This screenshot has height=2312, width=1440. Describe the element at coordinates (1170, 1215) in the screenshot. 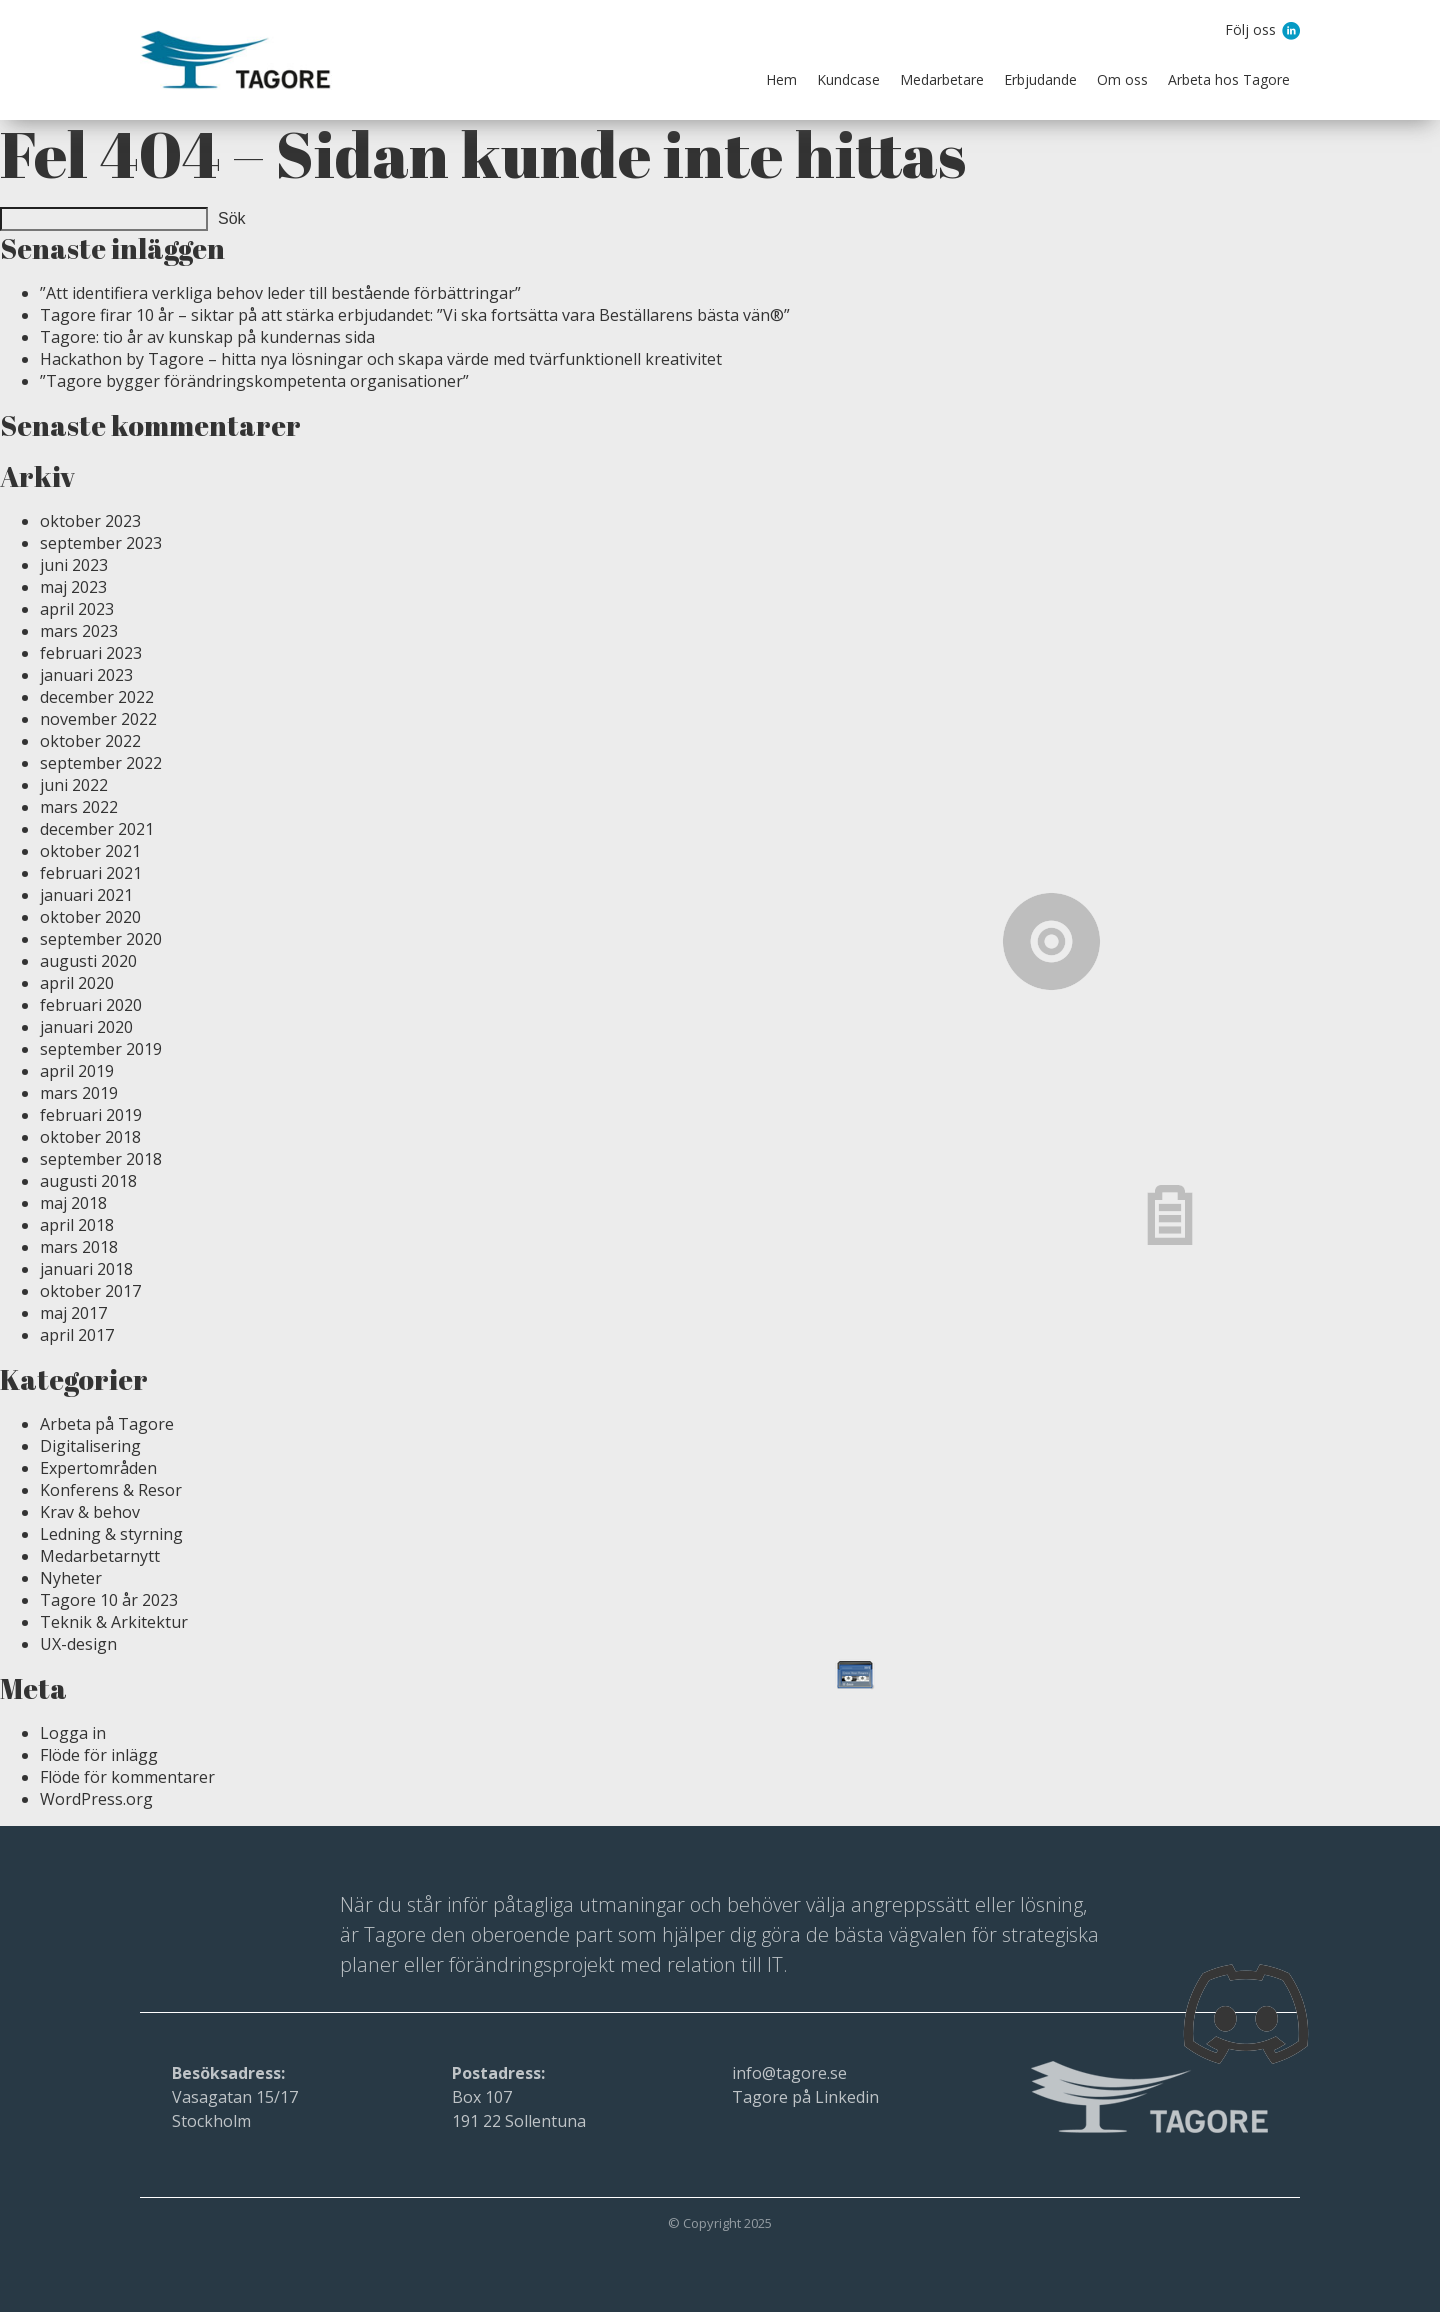

I see `indicates battery is fully charged` at that location.